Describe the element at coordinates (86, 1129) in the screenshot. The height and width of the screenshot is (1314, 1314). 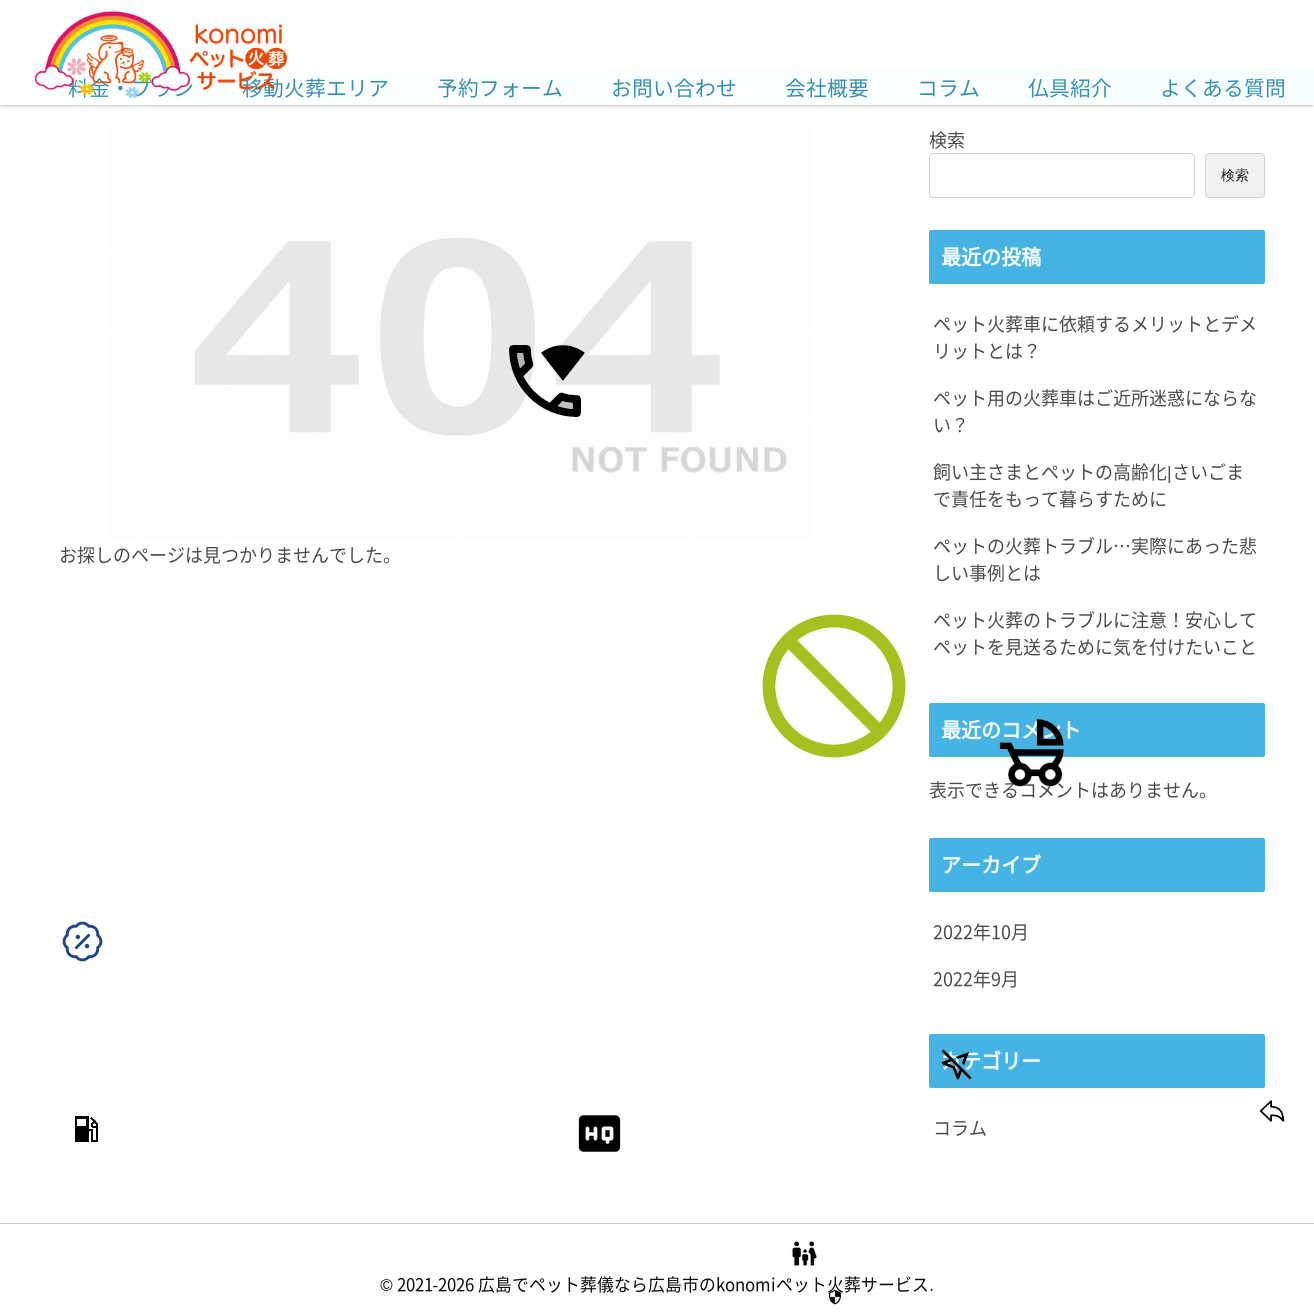
I see `find nearby gas stations` at that location.